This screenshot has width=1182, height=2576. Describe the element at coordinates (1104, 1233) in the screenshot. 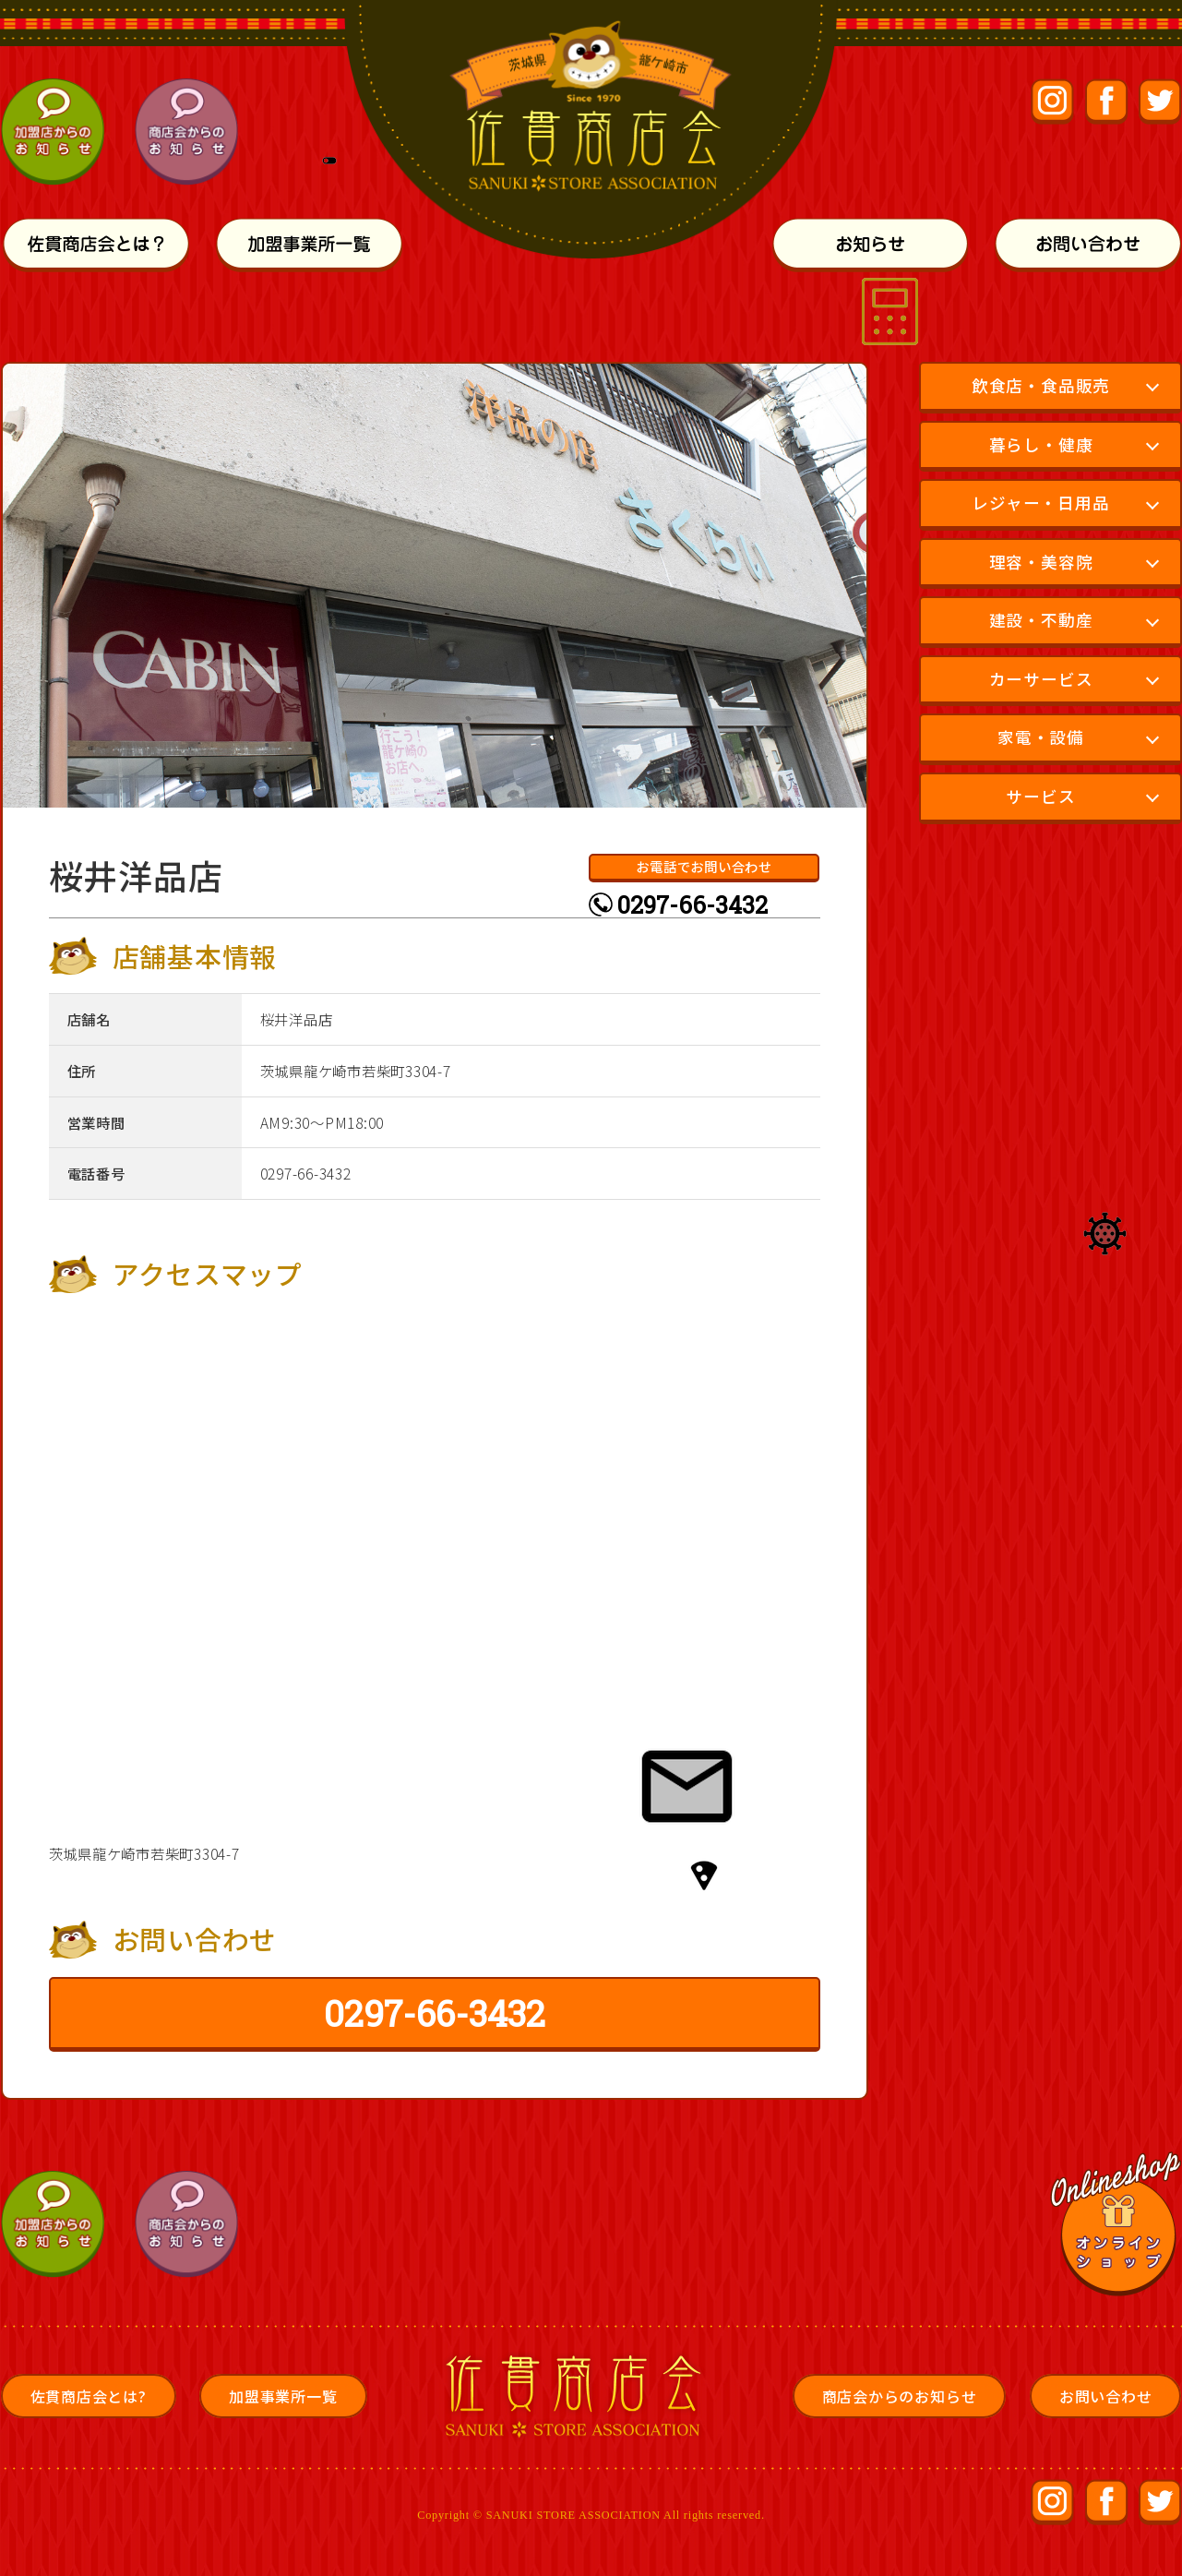

I see `indicates covid-19 or coronavirus-related content` at that location.